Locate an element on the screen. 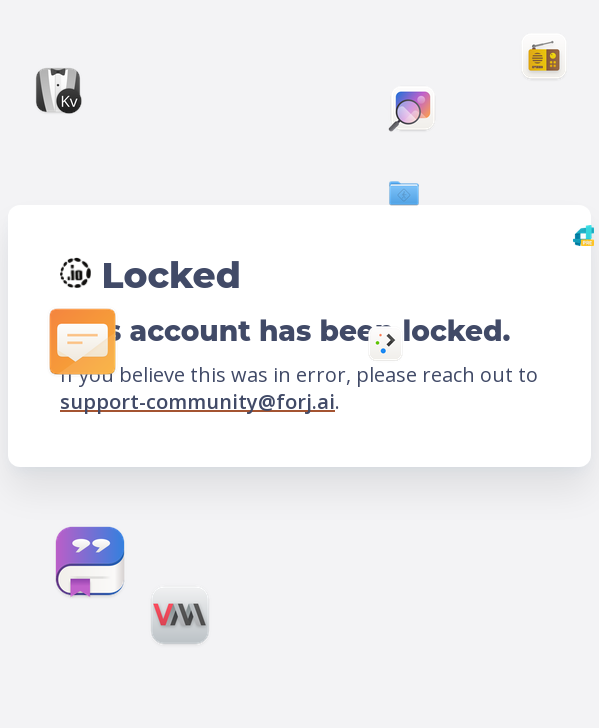  access the public folder for shared files is located at coordinates (404, 193).